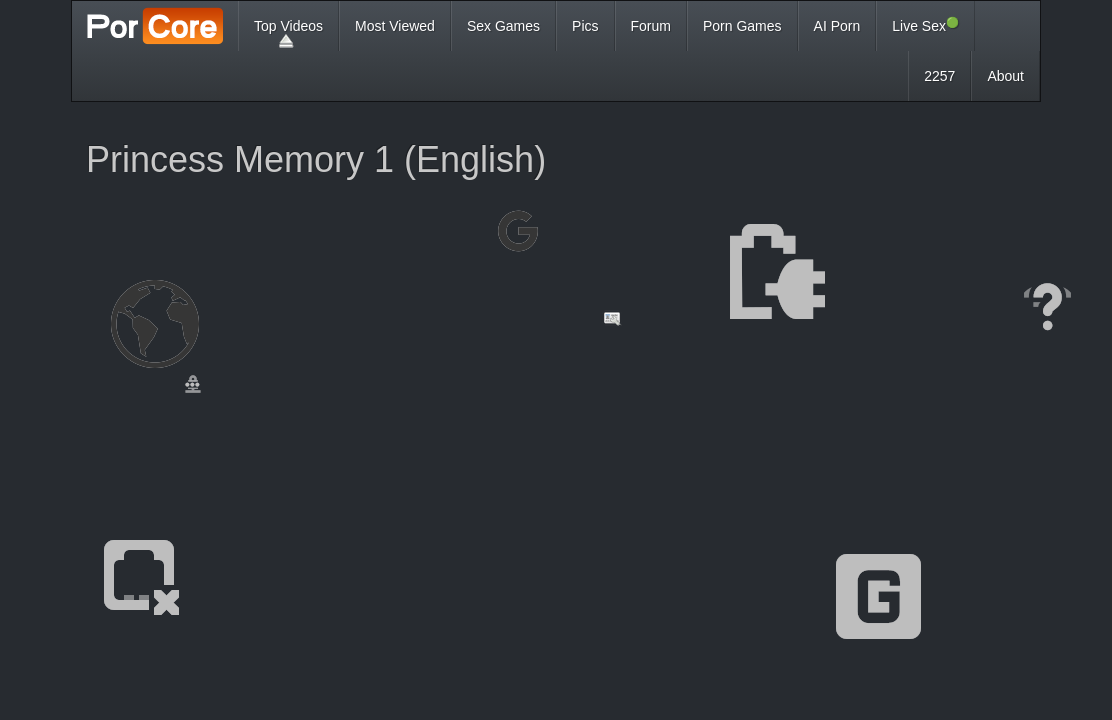 This screenshot has height=720, width=1112. Describe the element at coordinates (878, 596) in the screenshot. I see `indicates GPRS mobile data connection` at that location.